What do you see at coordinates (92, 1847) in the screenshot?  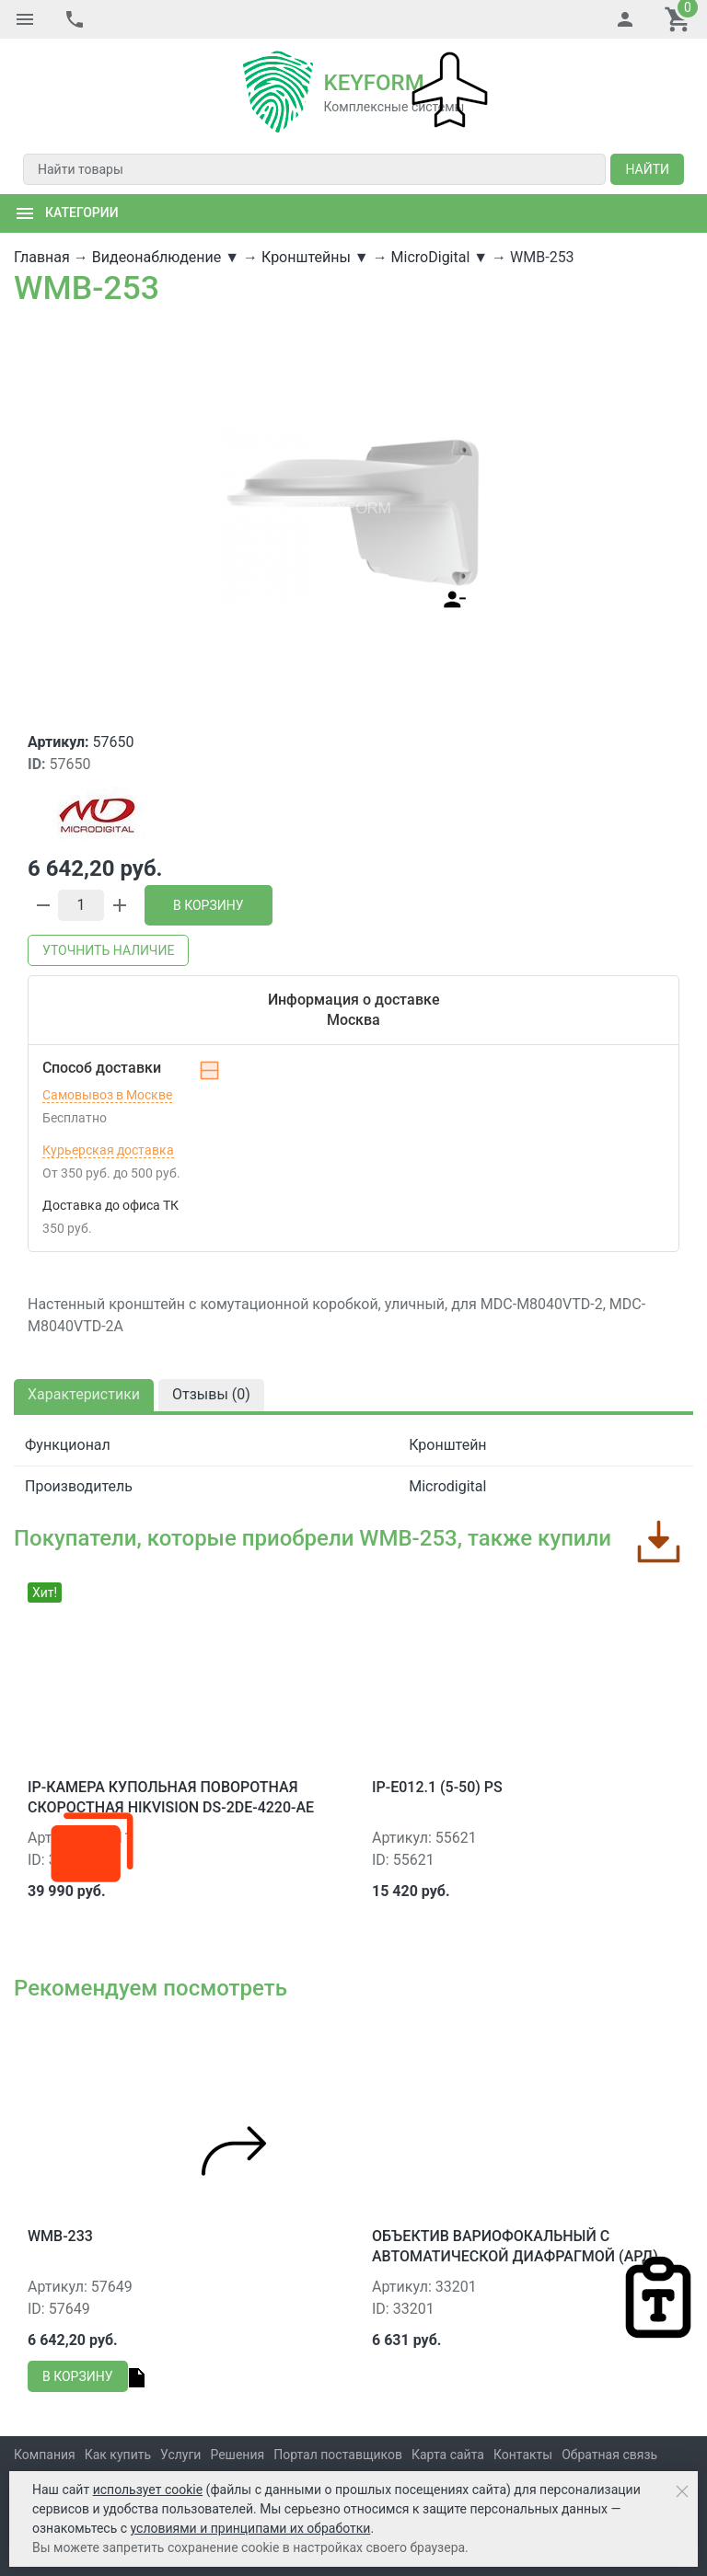 I see `view stacked cards or layers` at bounding box center [92, 1847].